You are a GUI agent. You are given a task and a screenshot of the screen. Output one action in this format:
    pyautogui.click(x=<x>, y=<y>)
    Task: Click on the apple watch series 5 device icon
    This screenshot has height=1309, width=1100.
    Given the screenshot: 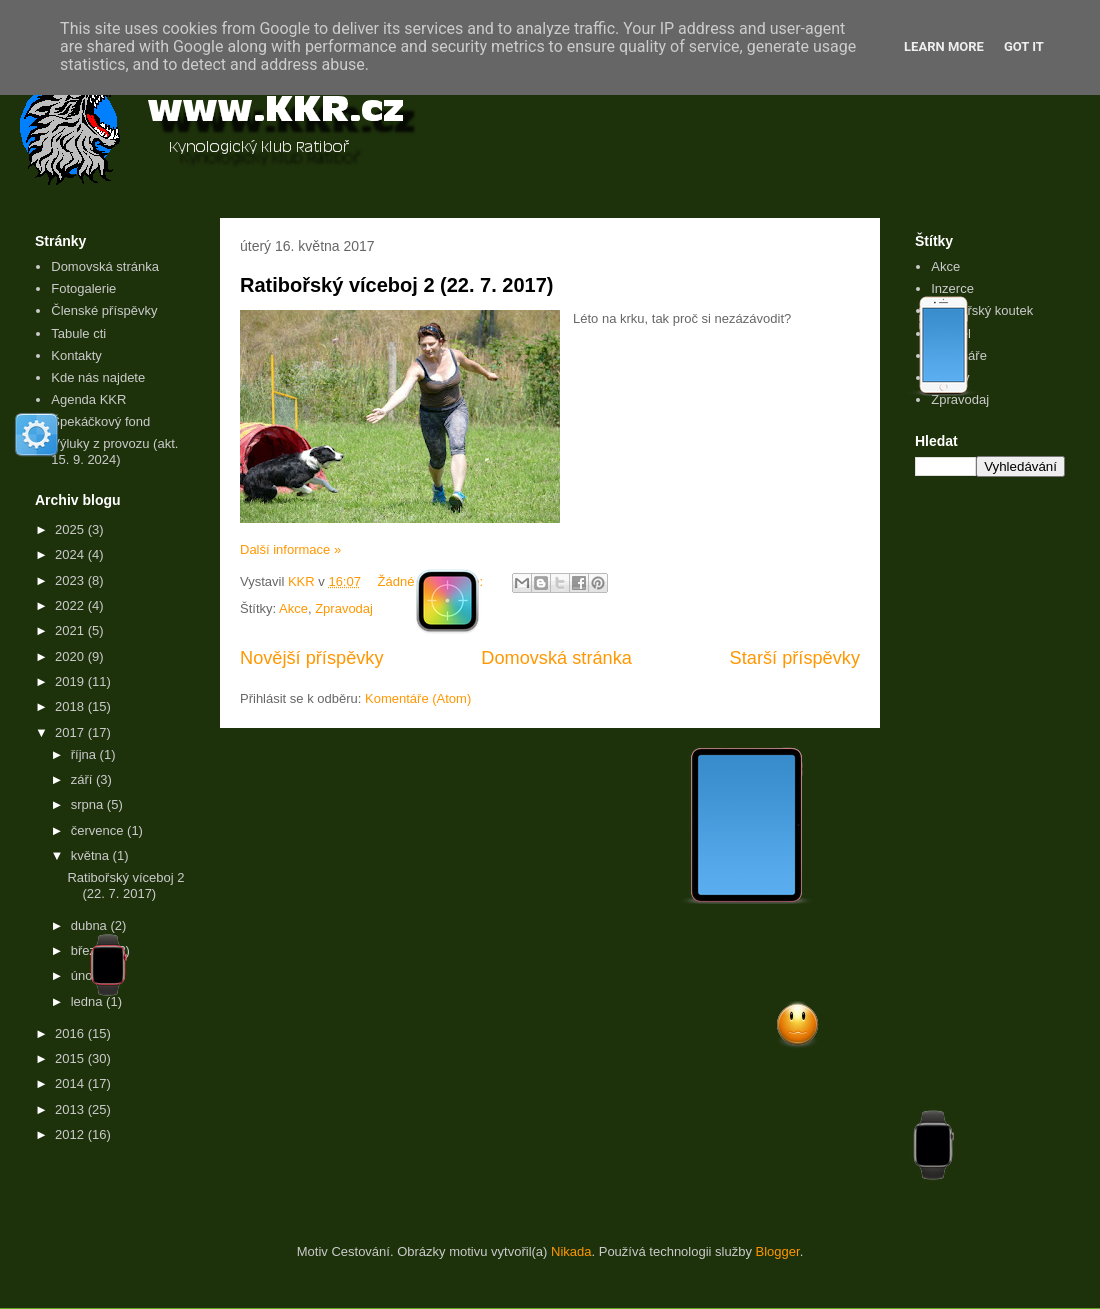 What is the action you would take?
    pyautogui.click(x=933, y=1145)
    